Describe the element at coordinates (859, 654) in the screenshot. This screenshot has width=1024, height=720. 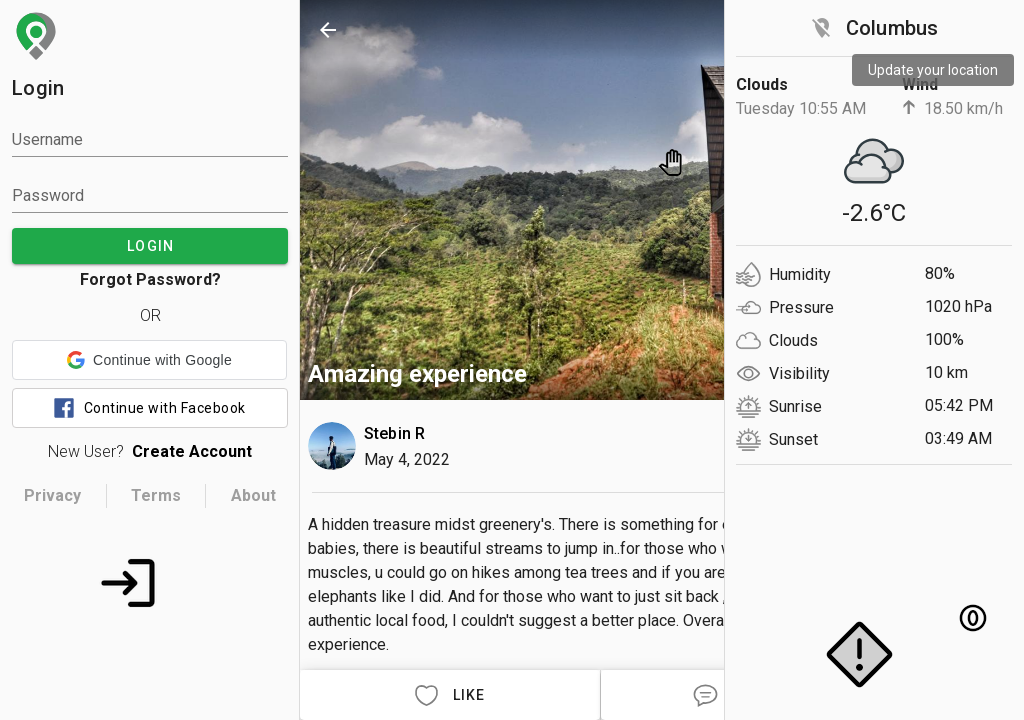
I see `indicates a warning or caution state` at that location.